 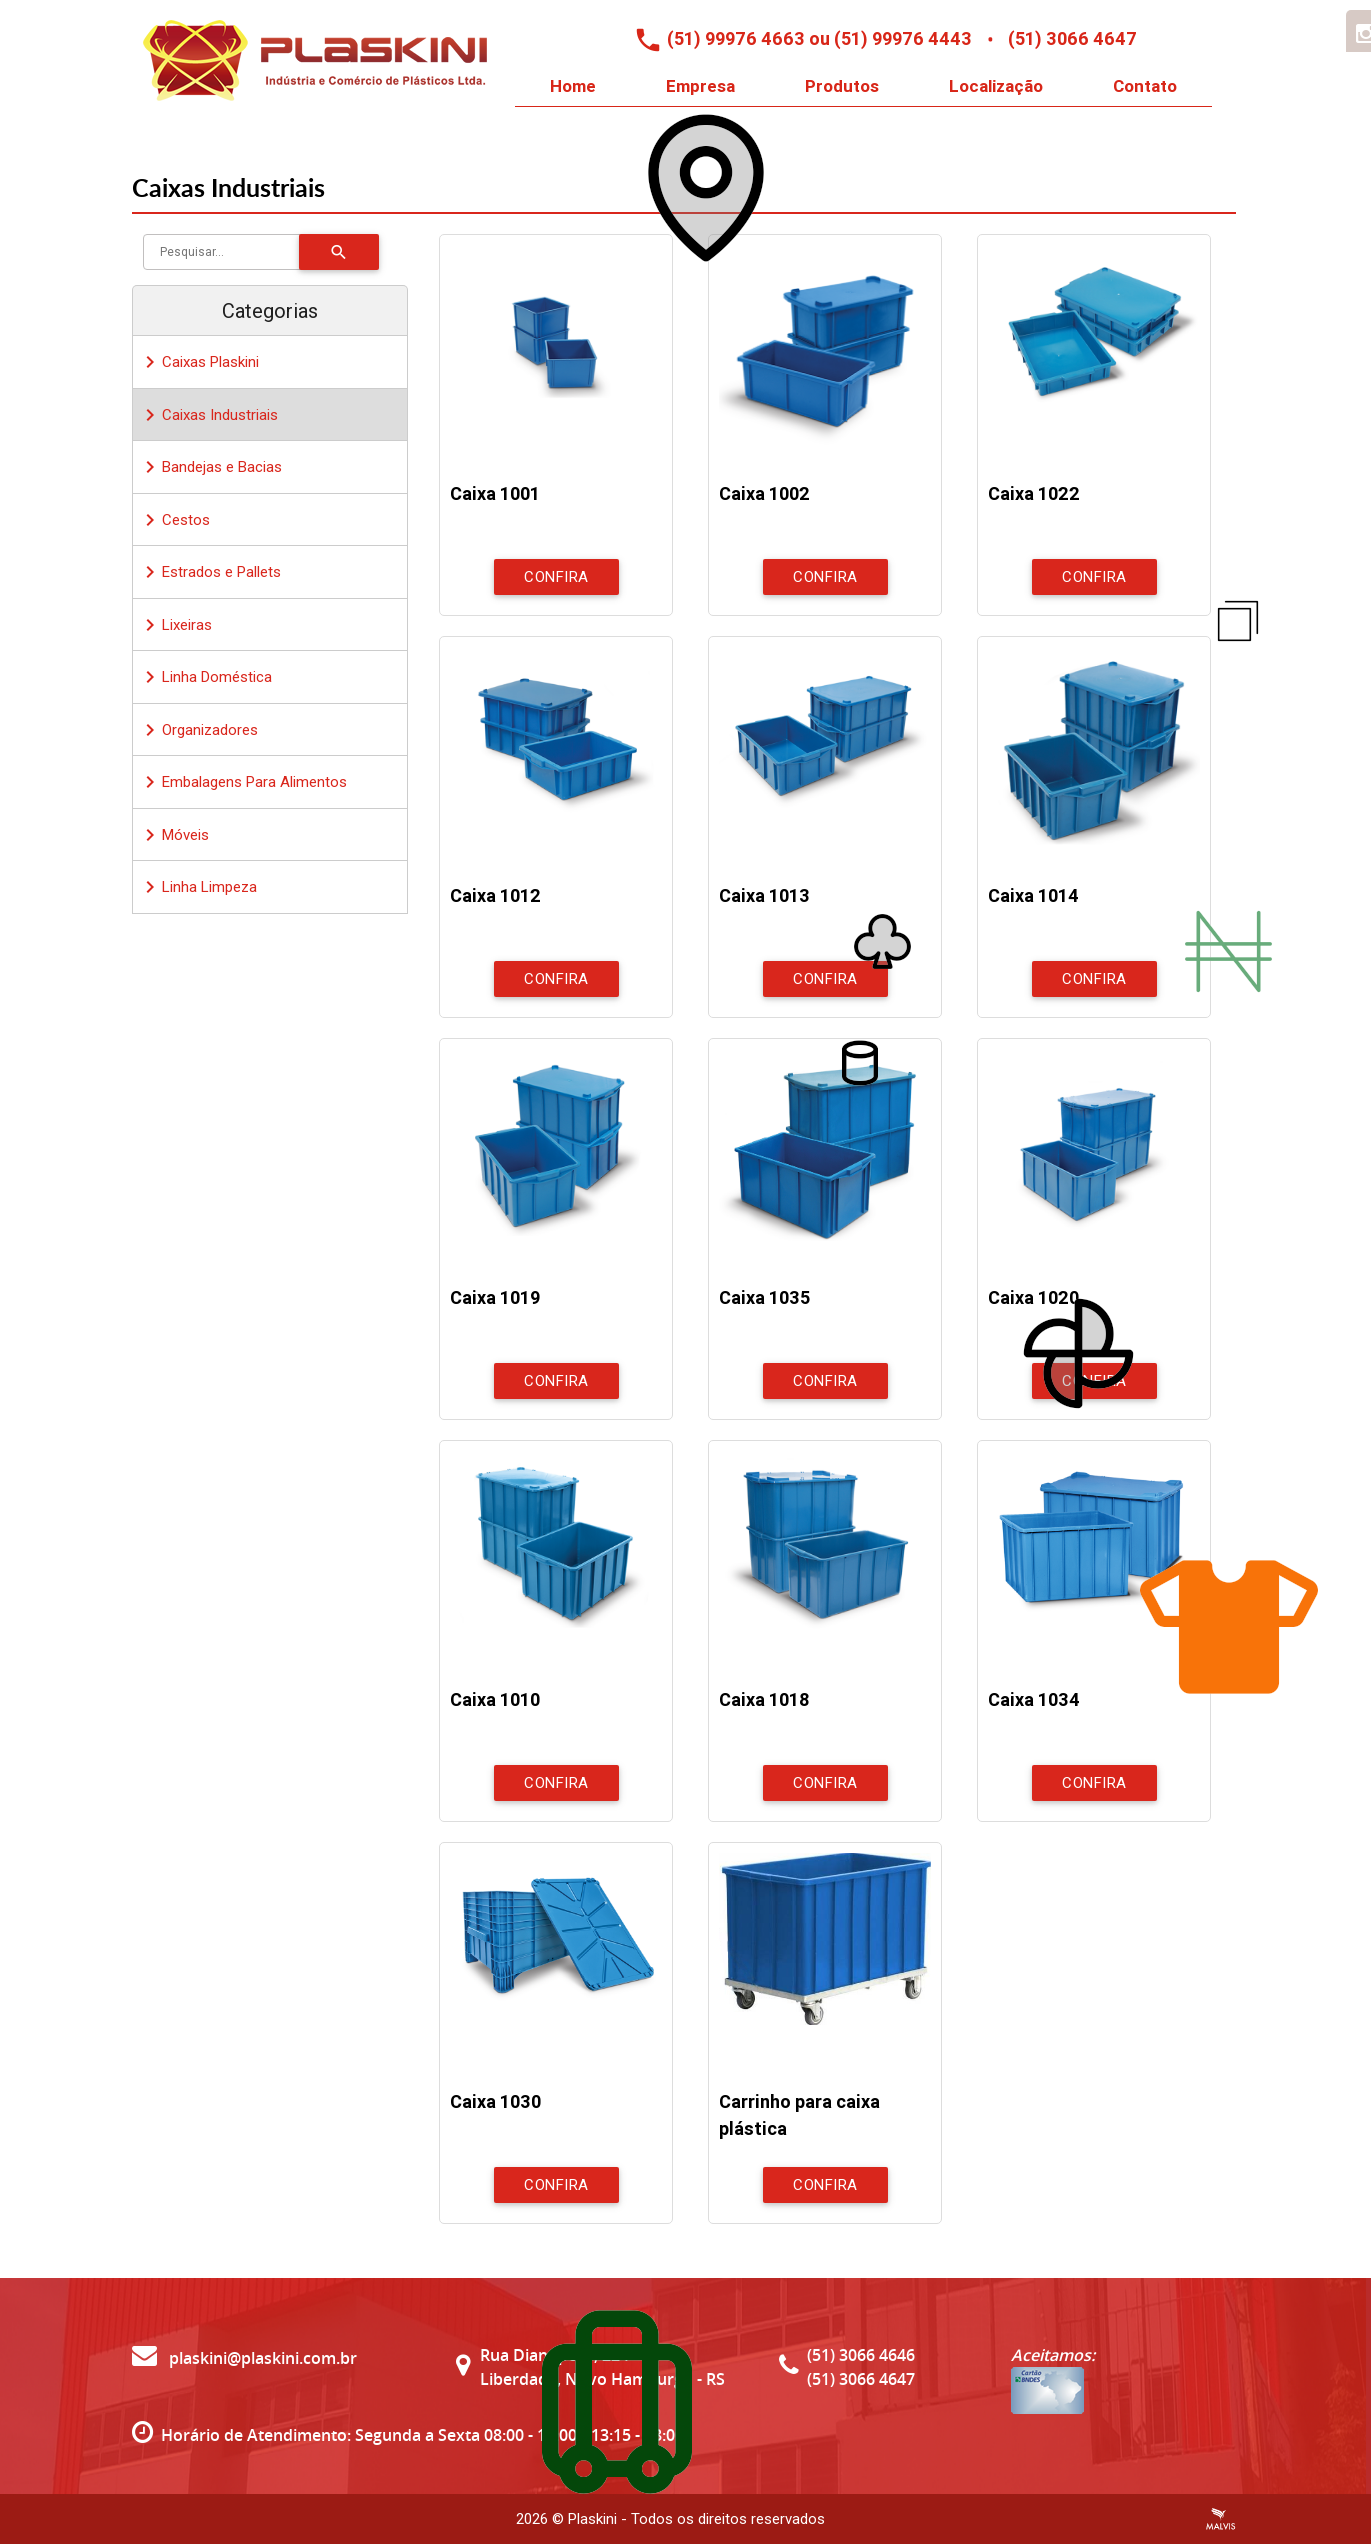 I want to click on browse clothing or apparel items, so click(x=1229, y=1627).